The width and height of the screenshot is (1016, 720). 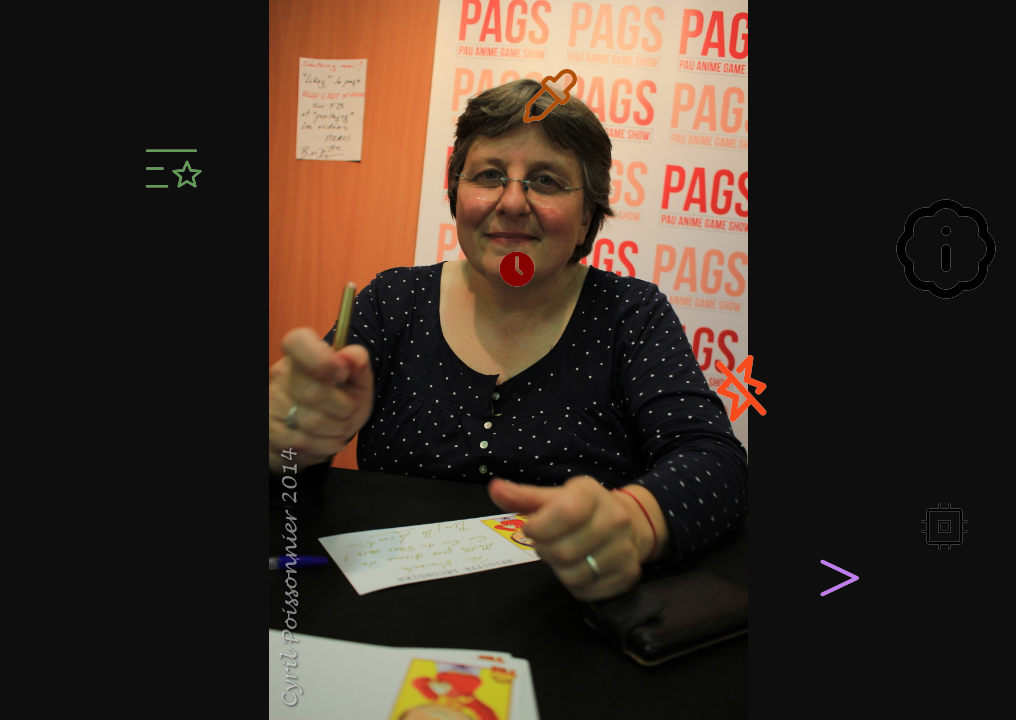 What do you see at coordinates (837, 578) in the screenshot?
I see `navigate to the next item or page` at bounding box center [837, 578].